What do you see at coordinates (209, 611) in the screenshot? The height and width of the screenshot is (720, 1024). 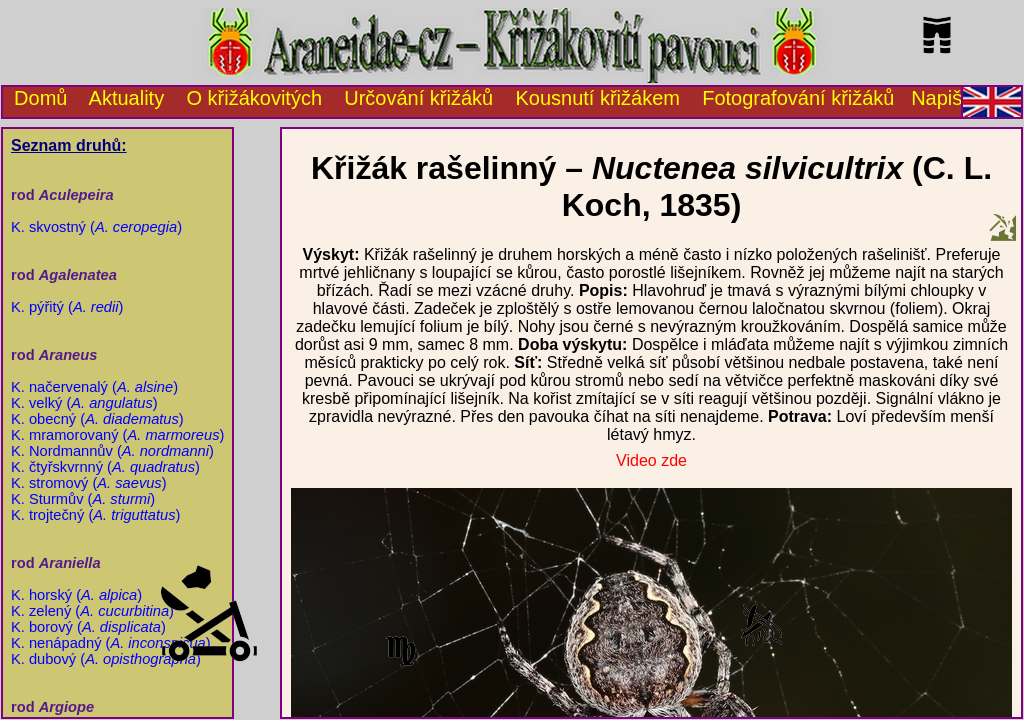 I see `launch projectile in siege game` at bounding box center [209, 611].